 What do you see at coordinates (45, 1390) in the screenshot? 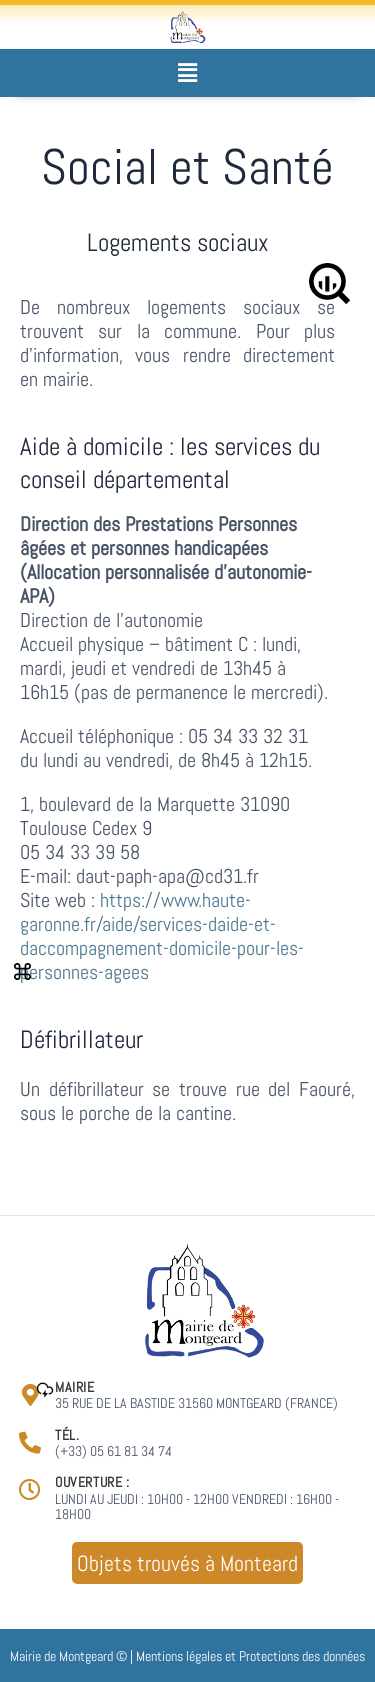
I see `indicates thunderstorm weather conditions` at bounding box center [45, 1390].